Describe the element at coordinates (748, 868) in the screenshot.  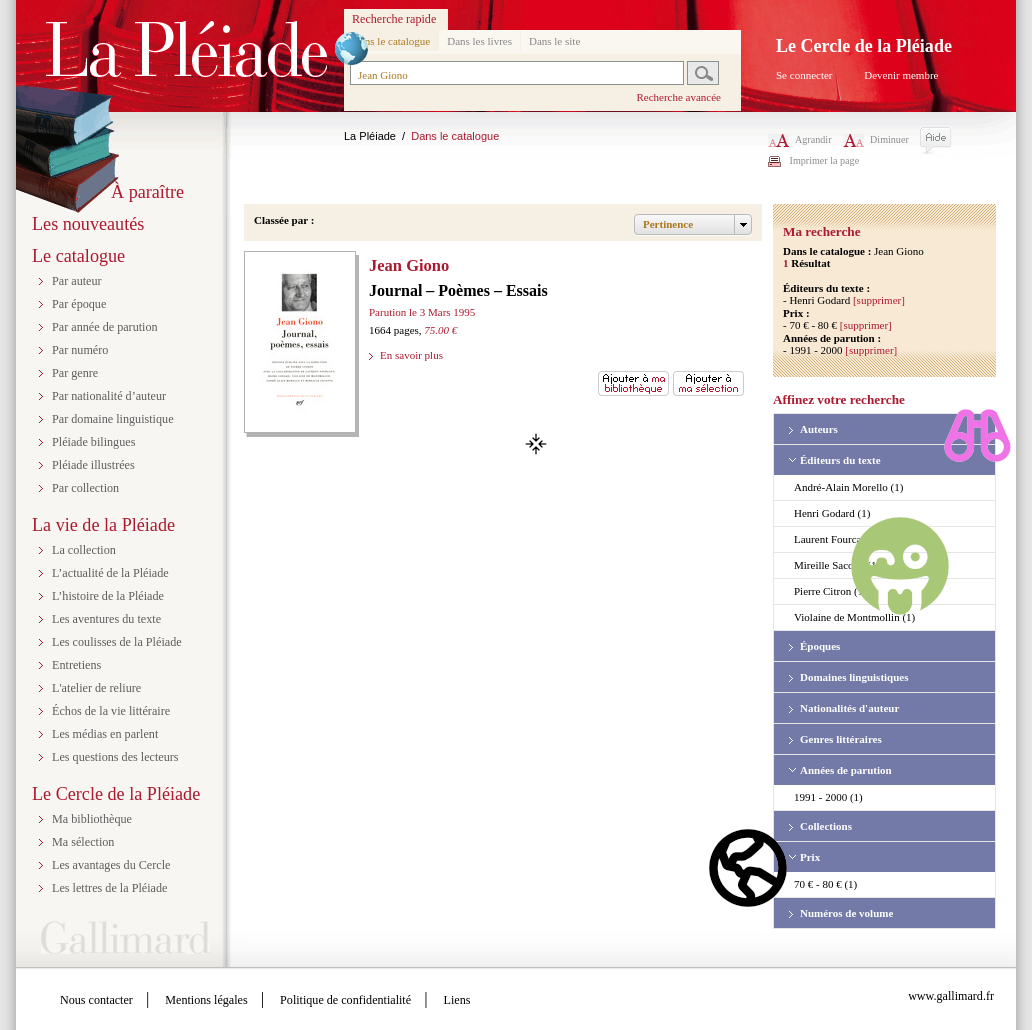
I see `switch to western hemisphere or Americas region` at that location.